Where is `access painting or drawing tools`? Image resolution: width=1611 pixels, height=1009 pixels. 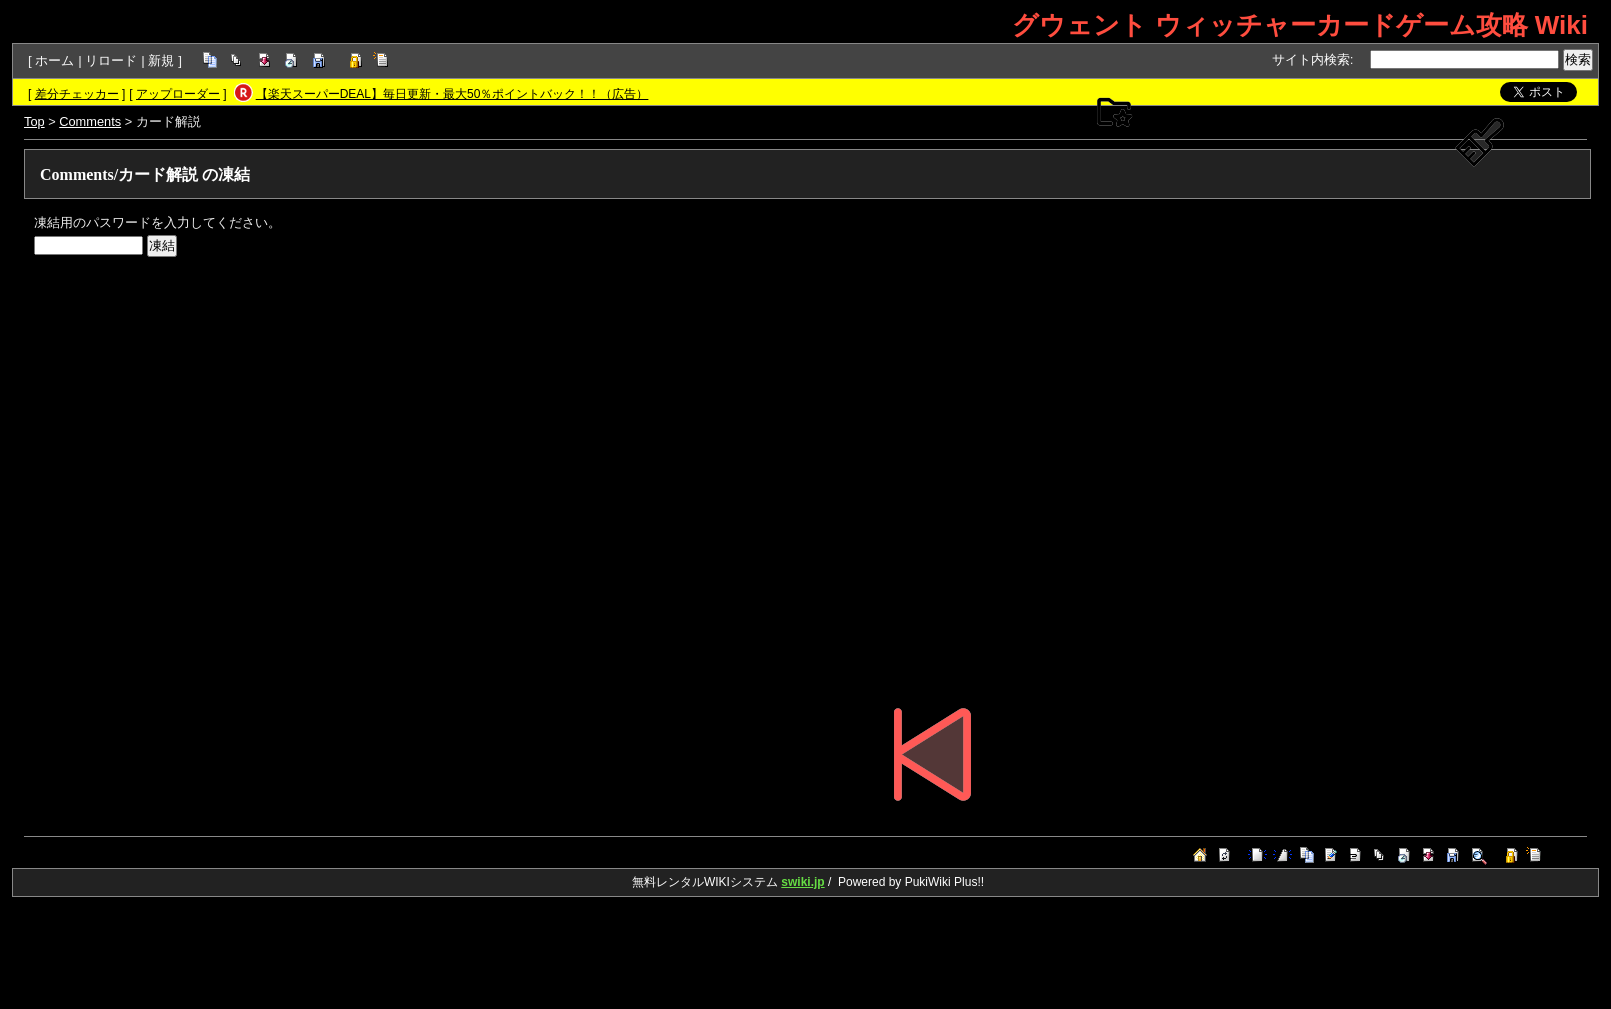 access painting or drawing tools is located at coordinates (1480, 141).